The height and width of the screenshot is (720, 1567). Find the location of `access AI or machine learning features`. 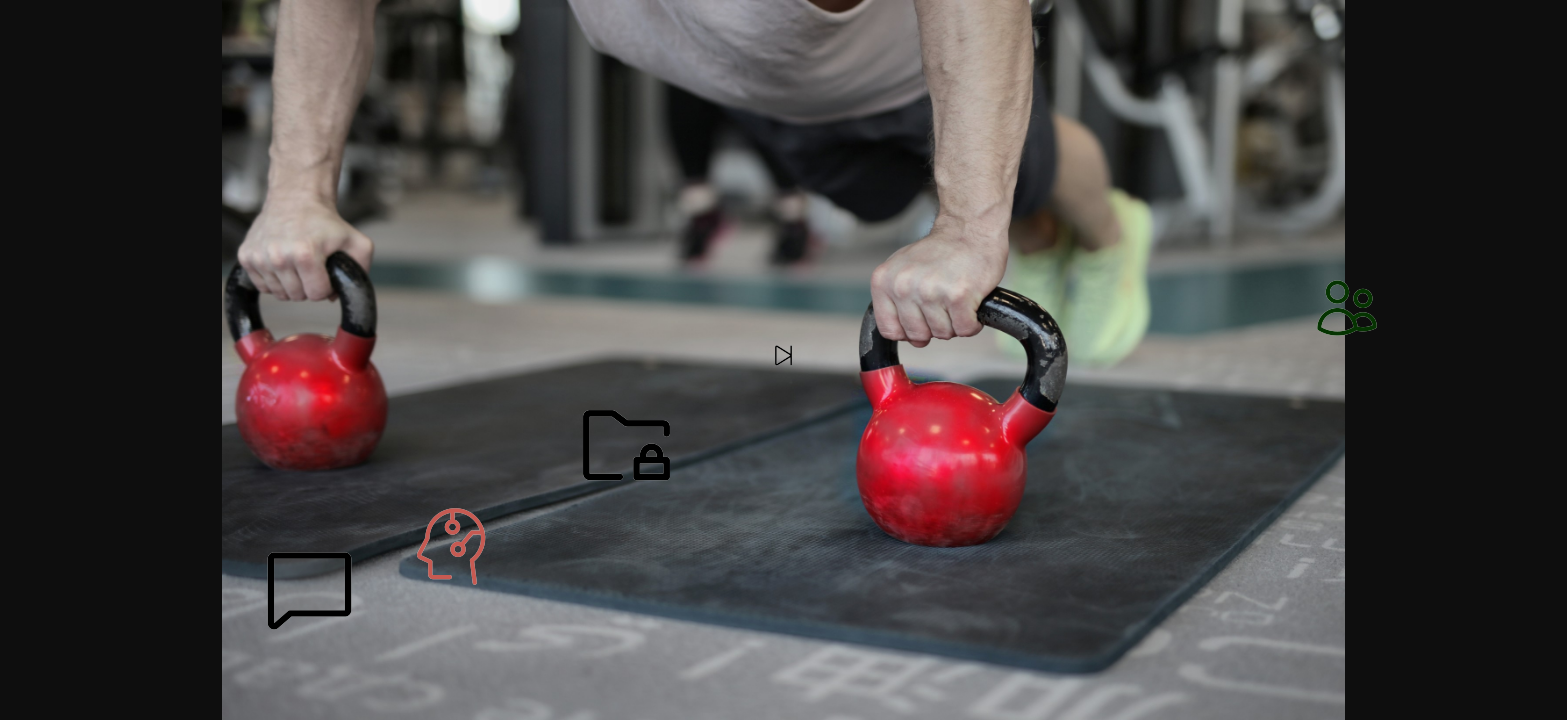

access AI or machine learning features is located at coordinates (452, 546).